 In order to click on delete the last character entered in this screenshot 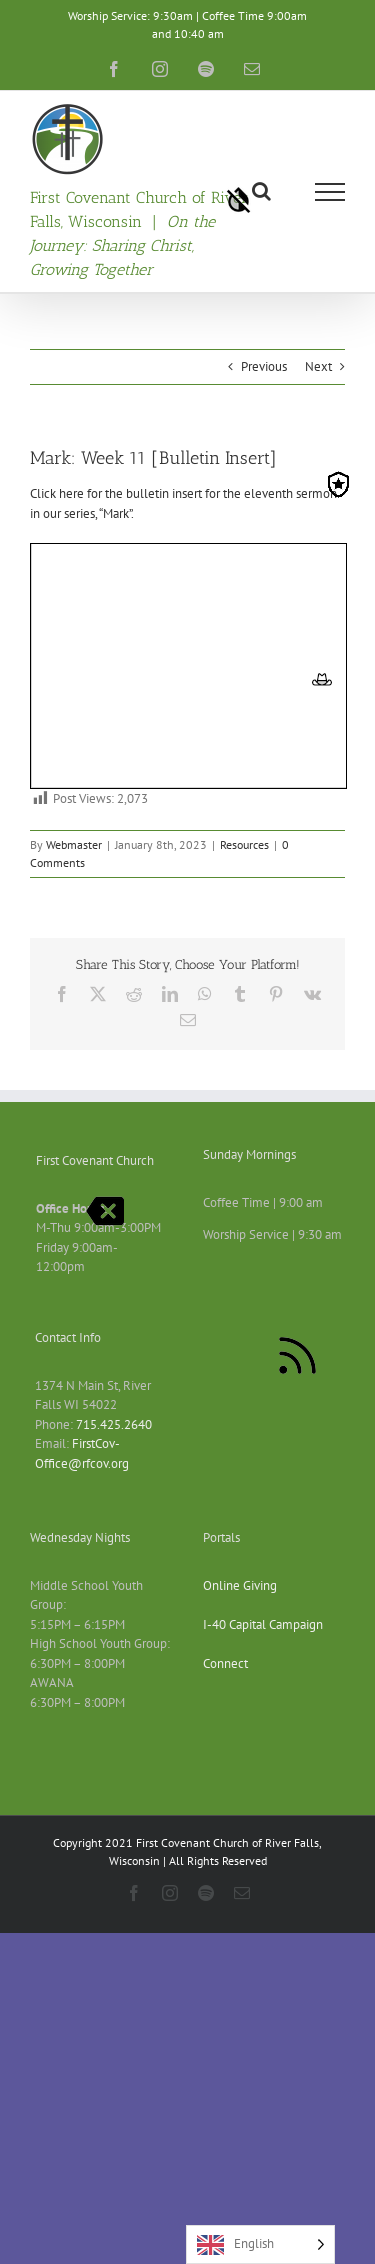, I will do `click(105, 1211)`.